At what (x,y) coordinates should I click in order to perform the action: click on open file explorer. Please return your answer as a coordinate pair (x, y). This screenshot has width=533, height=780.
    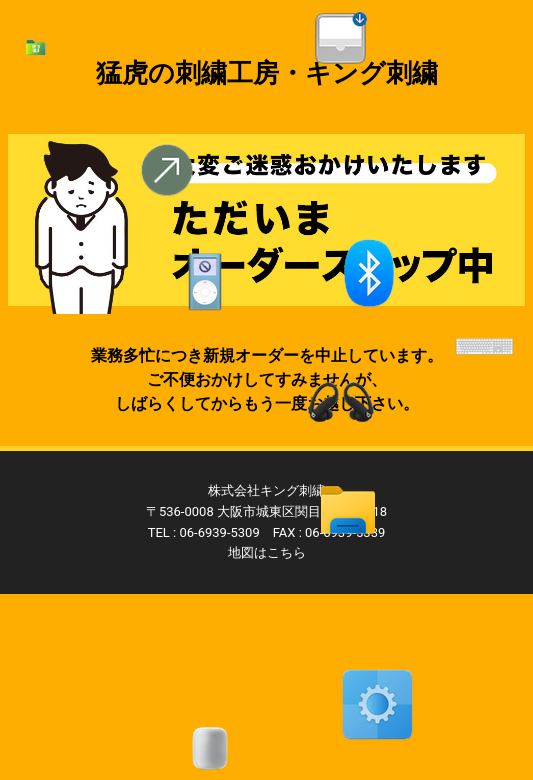
    Looking at the image, I should click on (348, 509).